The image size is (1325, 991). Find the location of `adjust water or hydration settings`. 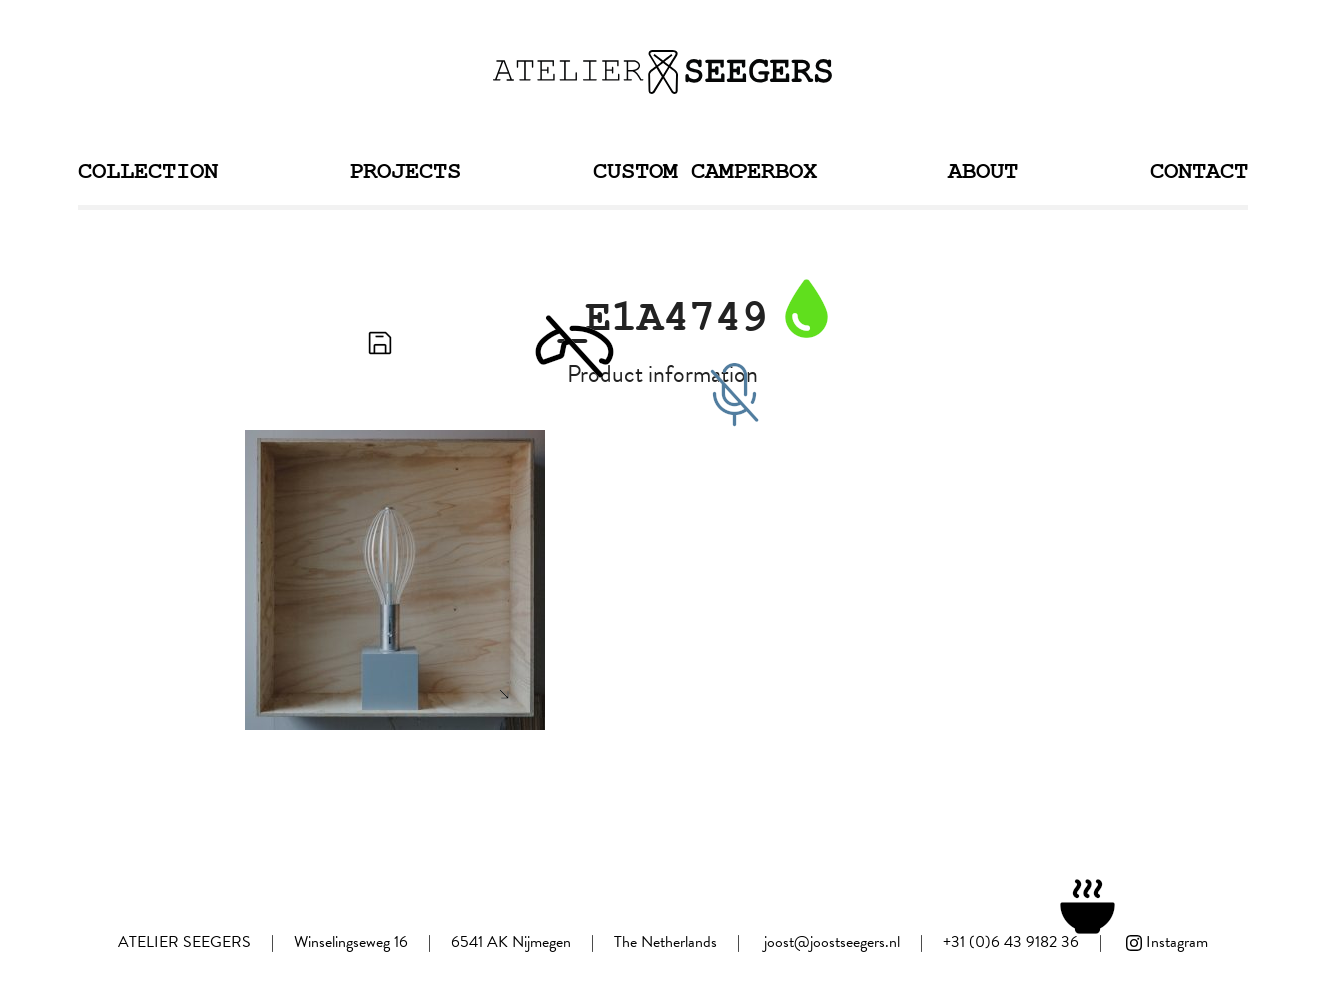

adjust water or hydration settings is located at coordinates (806, 309).